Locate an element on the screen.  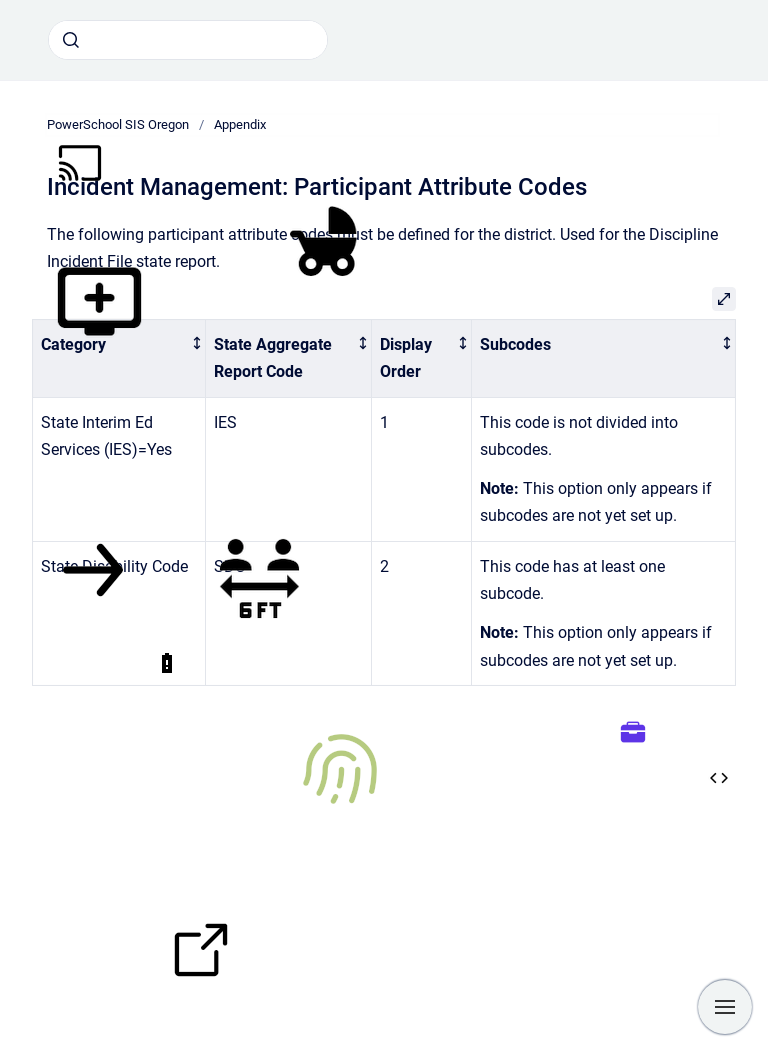
view or edit source code is located at coordinates (719, 778).